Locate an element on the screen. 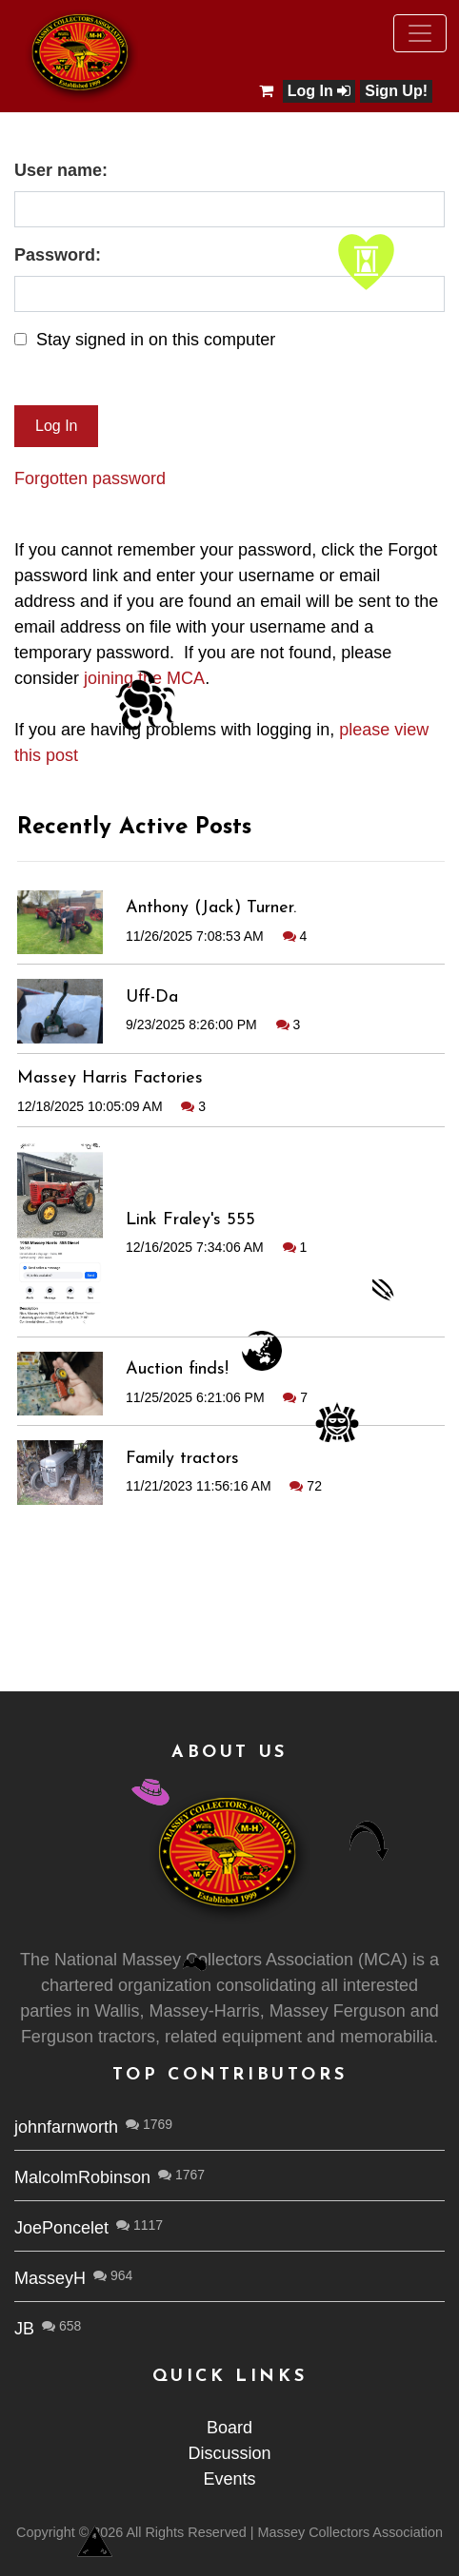 The image size is (459, 2576). fishing equipment or tackle inventory is located at coordinates (383, 1290).